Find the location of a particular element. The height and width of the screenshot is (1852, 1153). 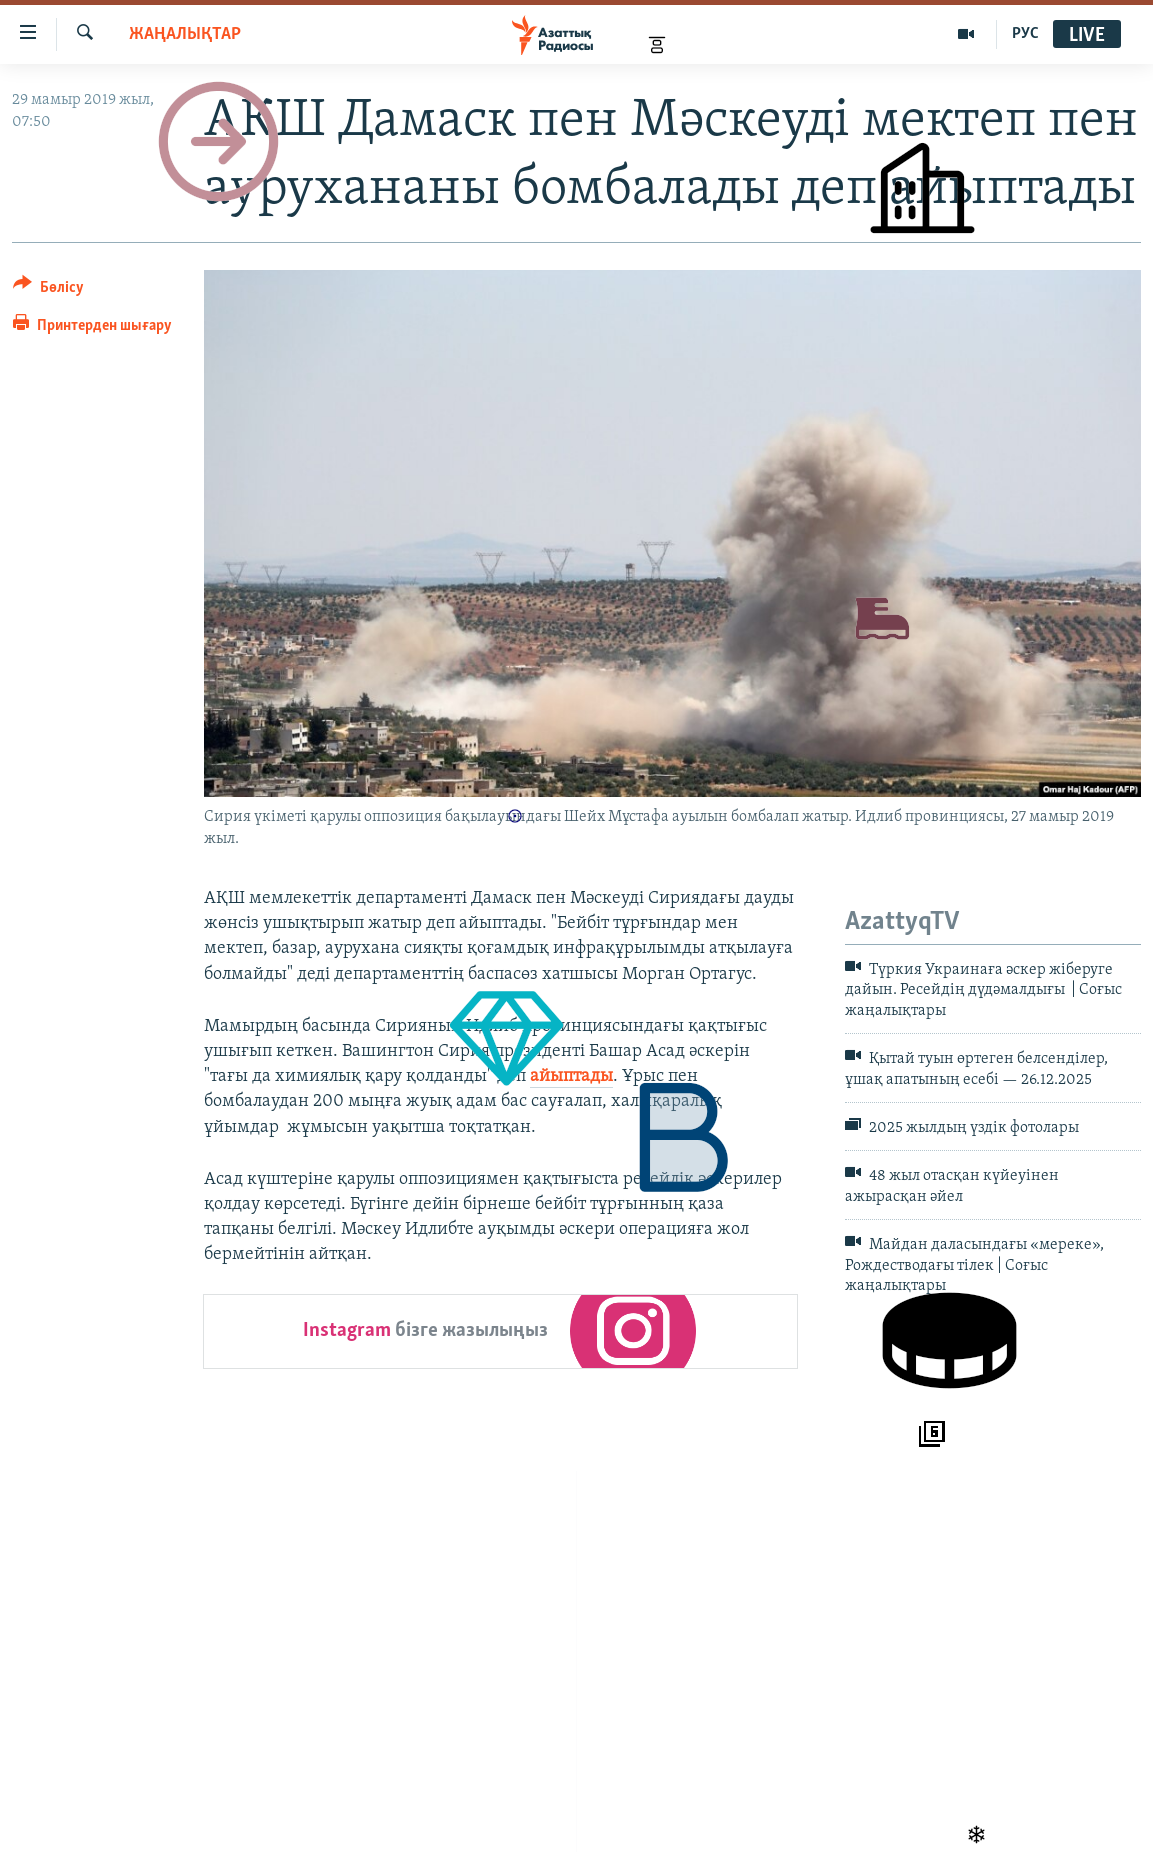

proceed to the next step is located at coordinates (218, 141).